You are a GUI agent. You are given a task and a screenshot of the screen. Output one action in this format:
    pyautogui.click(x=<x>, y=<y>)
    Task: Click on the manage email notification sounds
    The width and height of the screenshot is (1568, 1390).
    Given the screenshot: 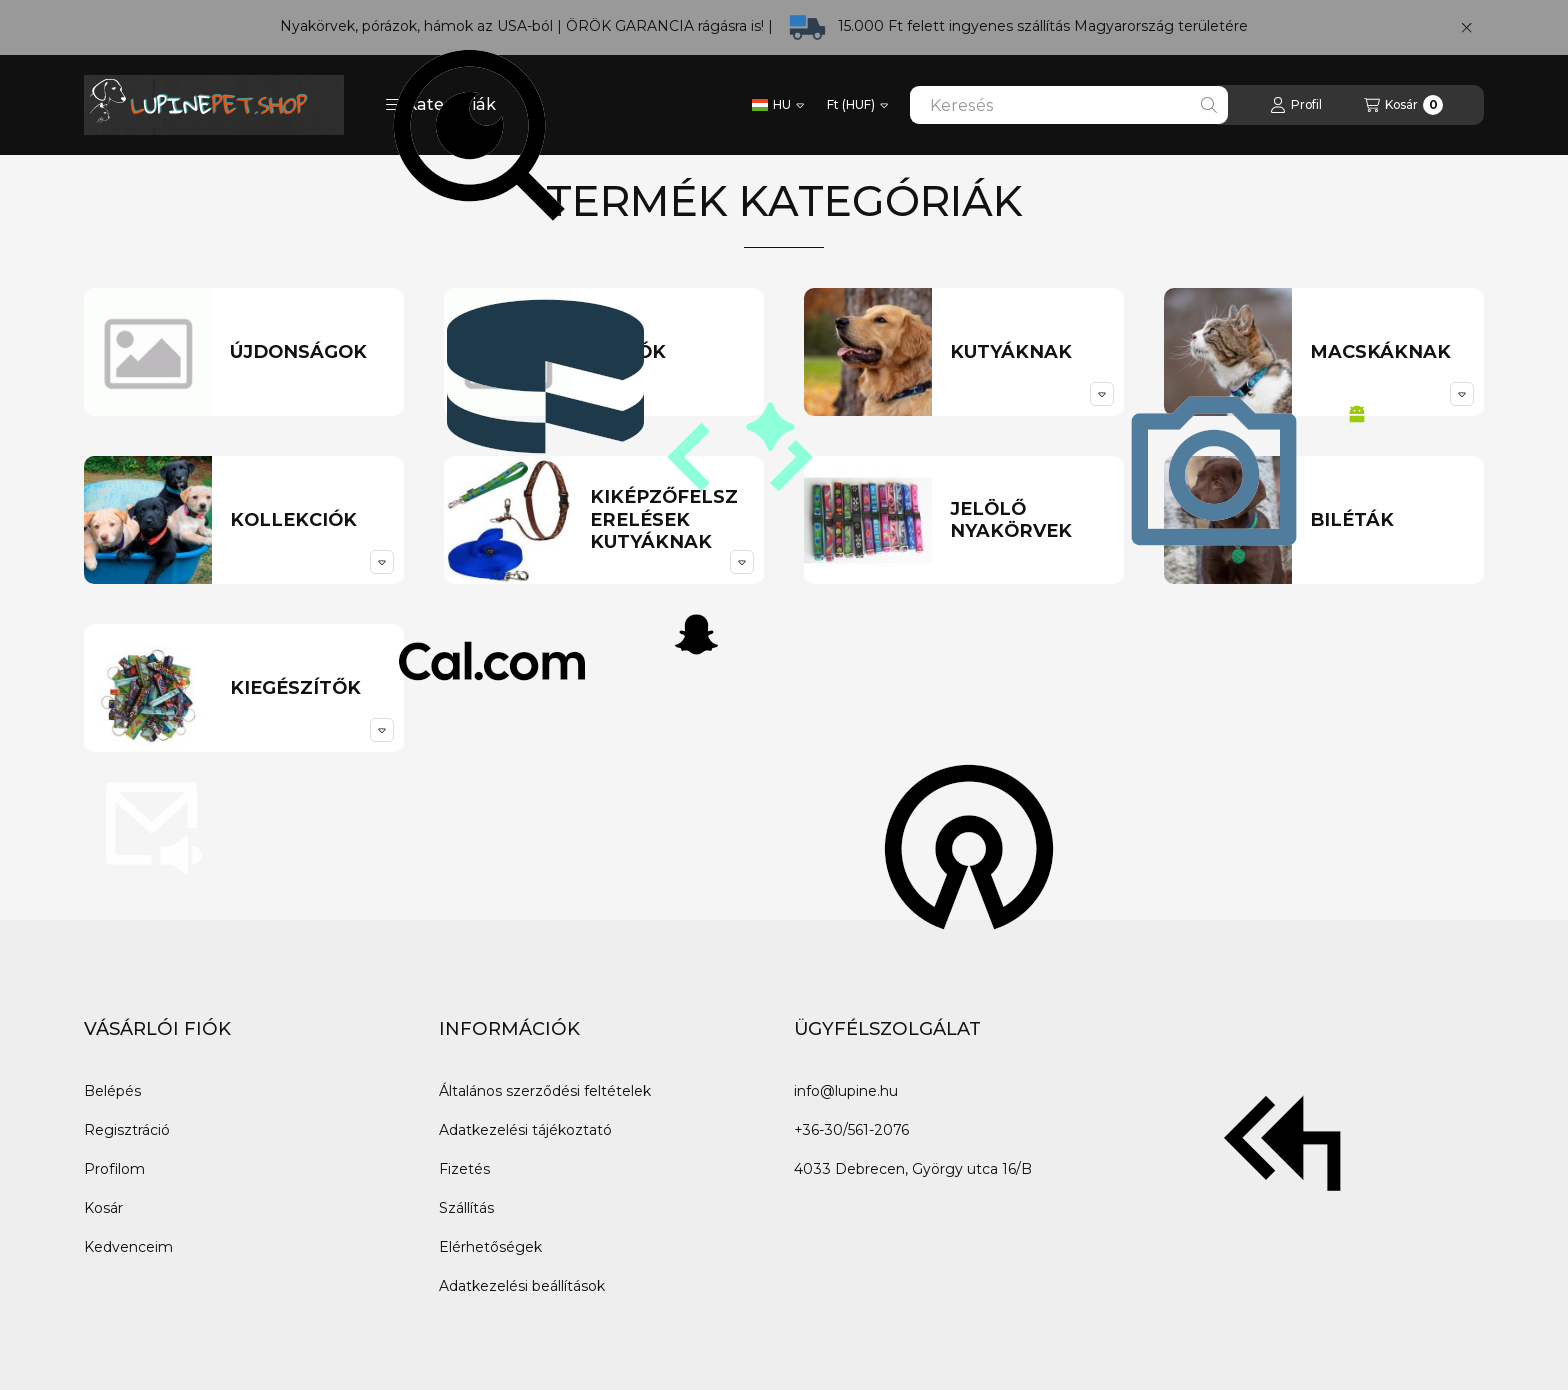 What is the action you would take?
    pyautogui.click(x=151, y=823)
    